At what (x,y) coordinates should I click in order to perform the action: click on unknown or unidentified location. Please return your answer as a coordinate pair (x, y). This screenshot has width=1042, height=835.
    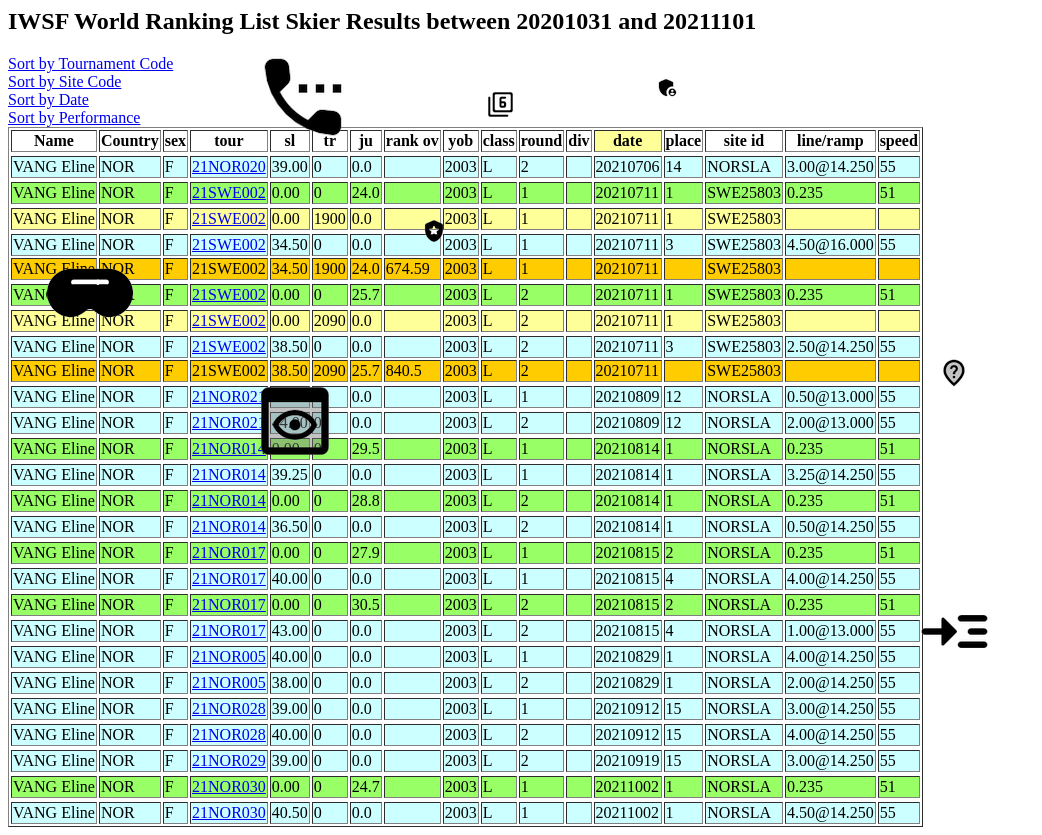
    Looking at the image, I should click on (954, 373).